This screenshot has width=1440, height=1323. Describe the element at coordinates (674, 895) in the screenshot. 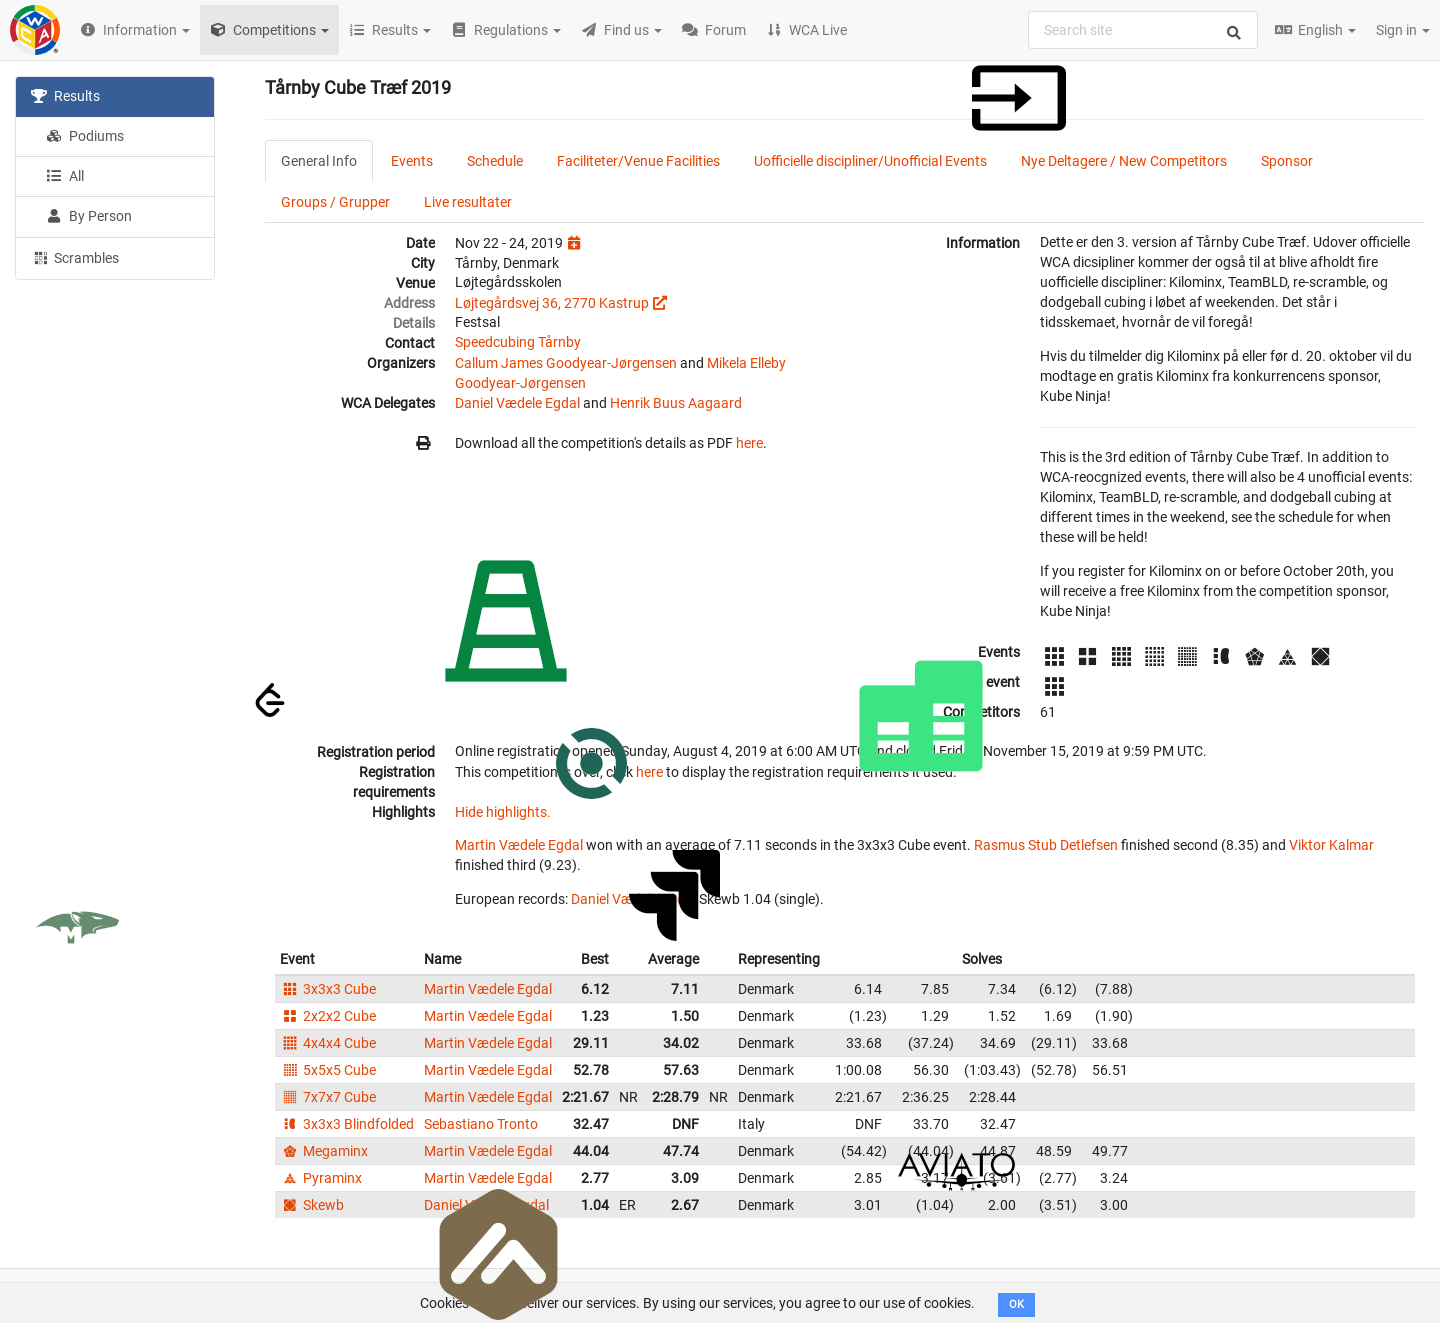

I see `open Jira project management` at that location.